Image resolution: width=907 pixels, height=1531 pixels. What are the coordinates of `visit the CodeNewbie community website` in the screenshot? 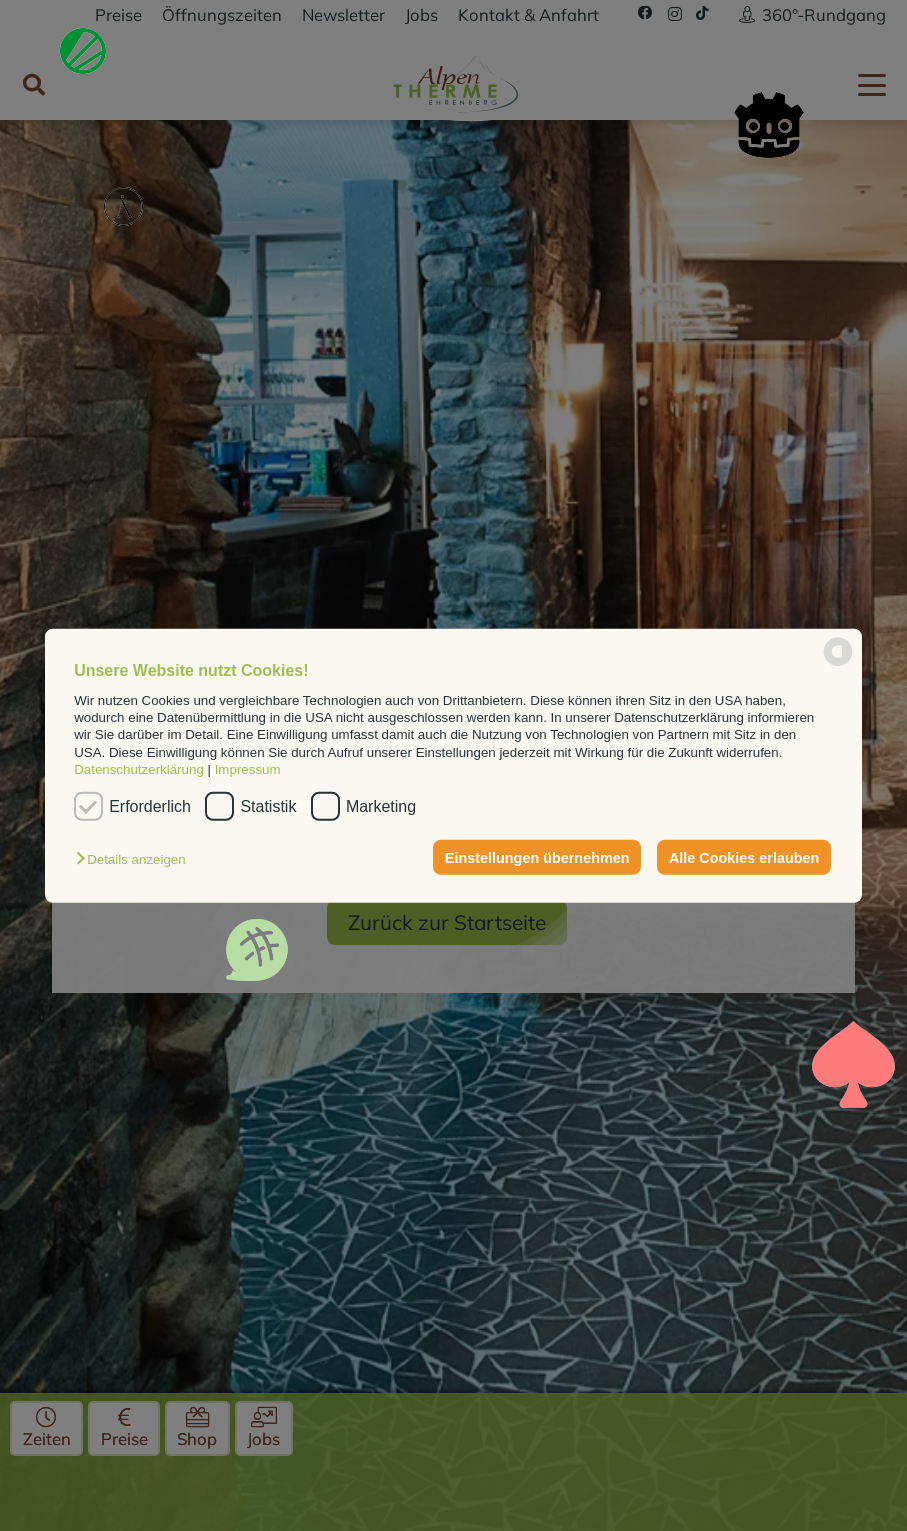 It's located at (257, 950).